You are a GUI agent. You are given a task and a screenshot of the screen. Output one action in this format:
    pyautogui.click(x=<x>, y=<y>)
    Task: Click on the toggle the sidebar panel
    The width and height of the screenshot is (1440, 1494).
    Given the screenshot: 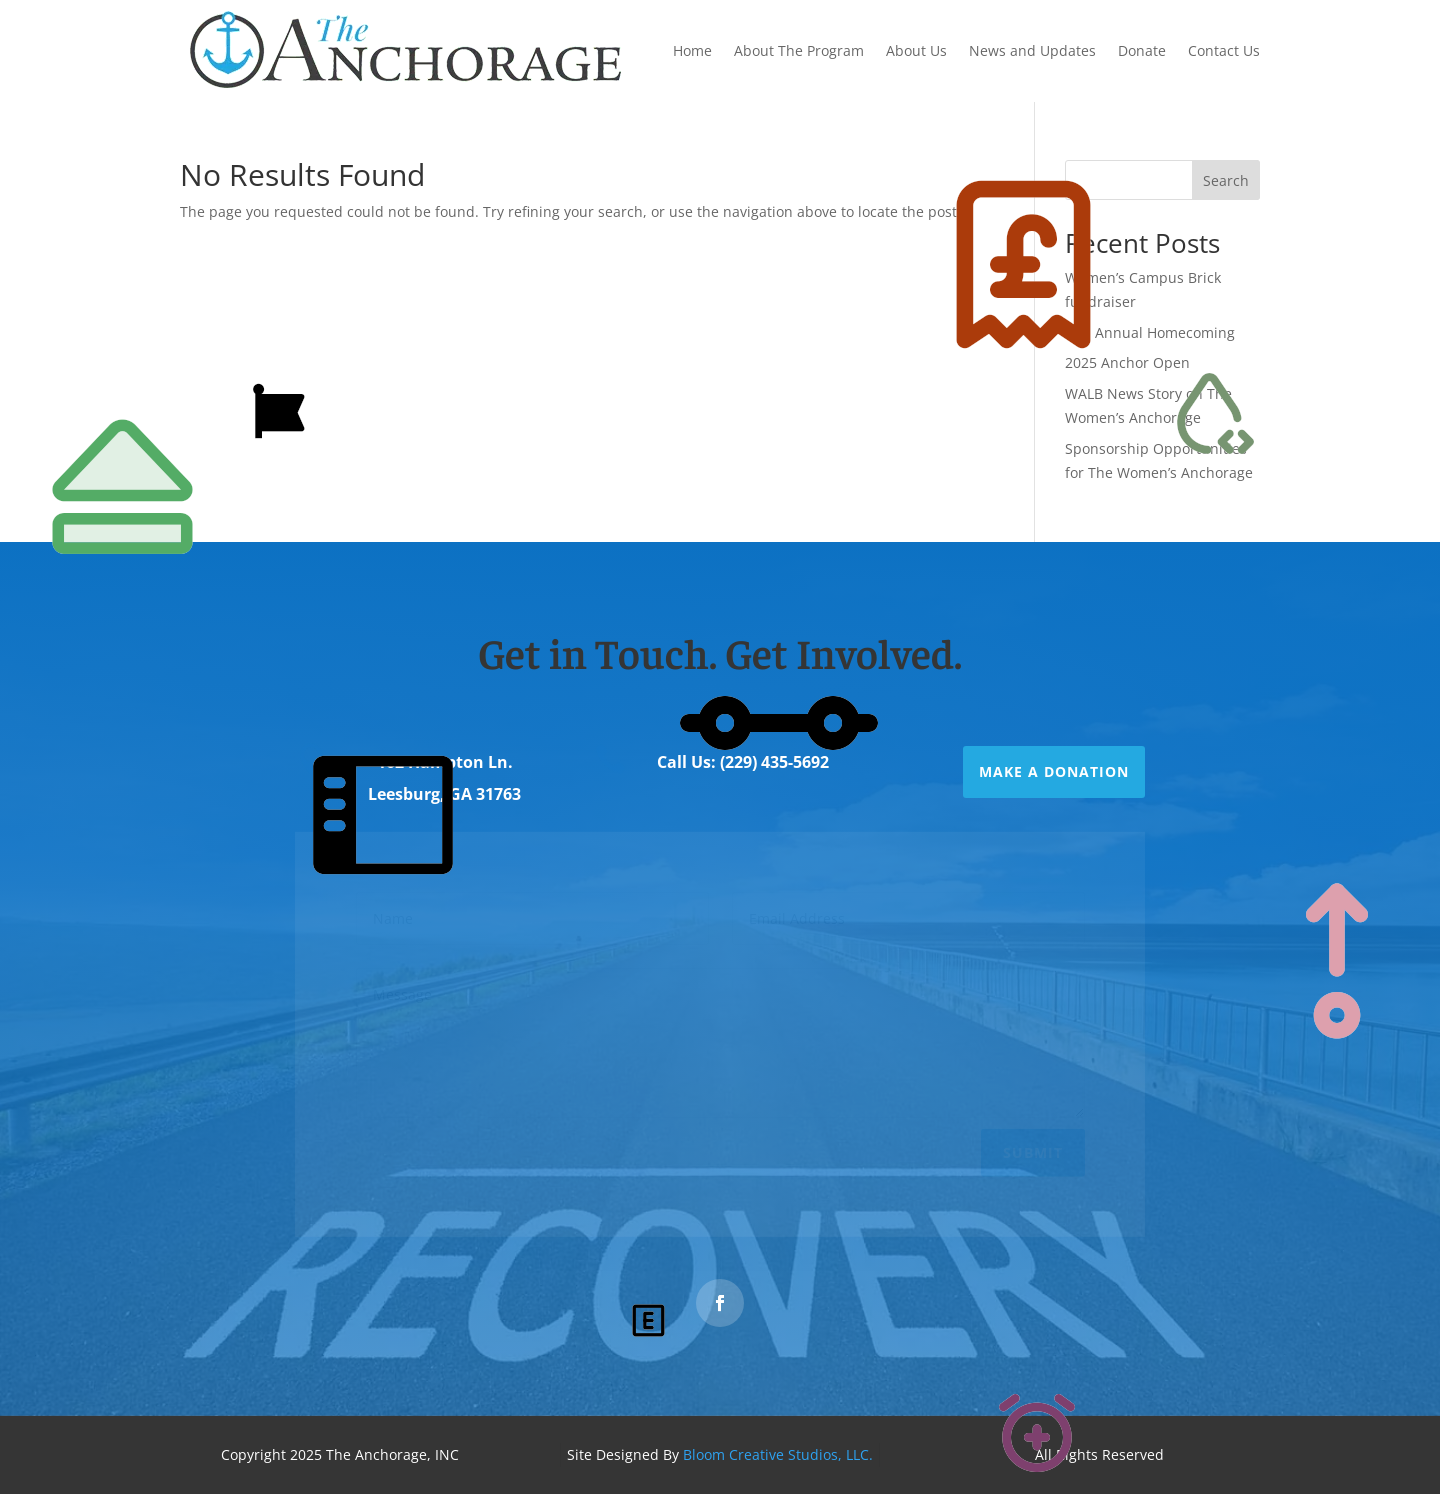 What is the action you would take?
    pyautogui.click(x=383, y=815)
    